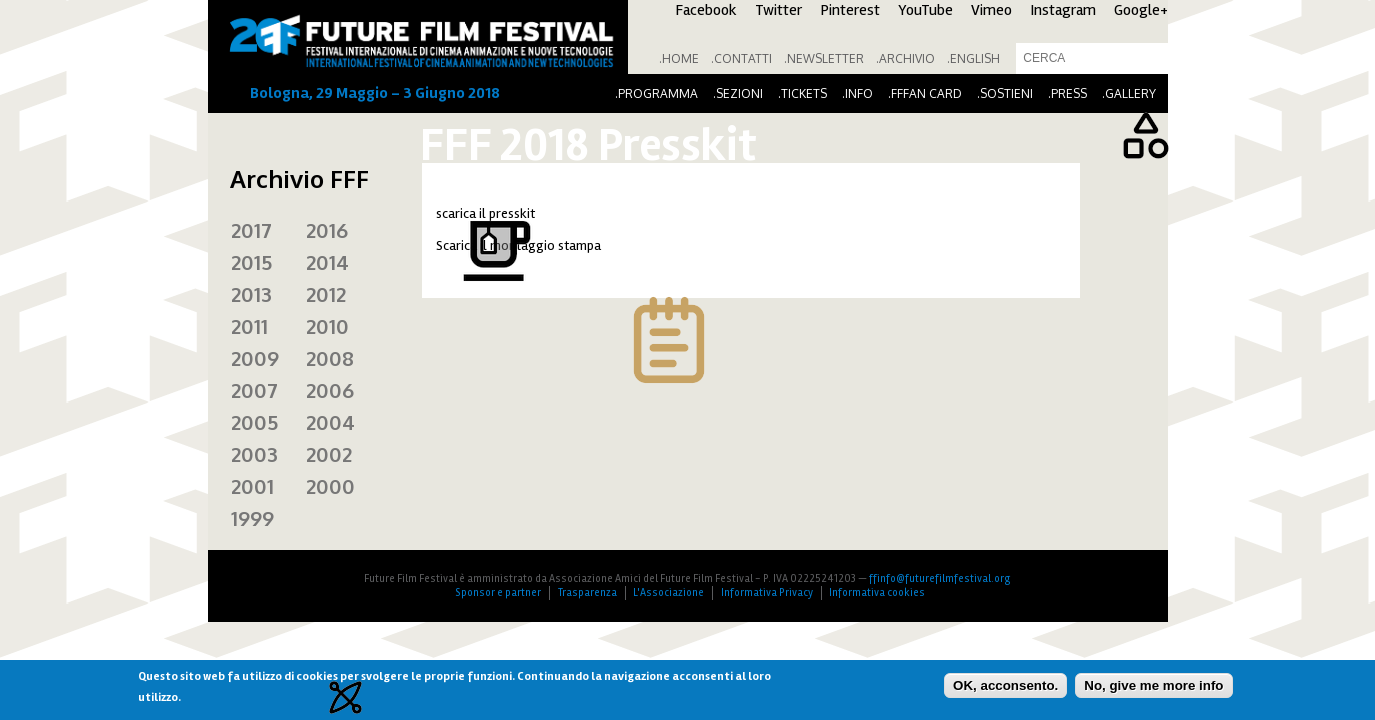 This screenshot has height=720, width=1375. Describe the element at coordinates (669, 340) in the screenshot. I see `view or edit notes` at that location.